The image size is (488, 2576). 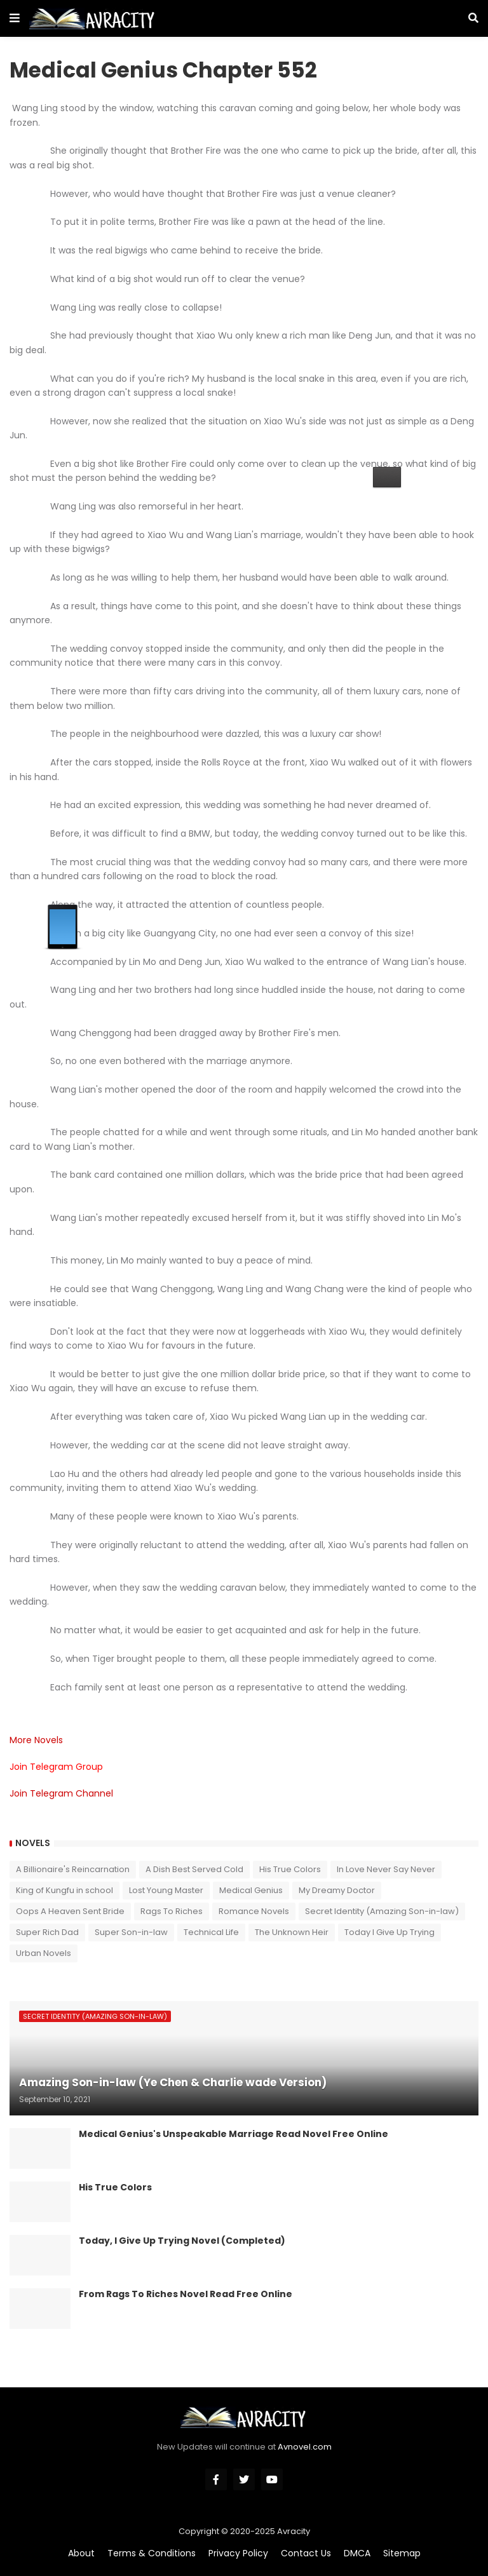 I want to click on indicates a connected iPad mini device, so click(x=62, y=922).